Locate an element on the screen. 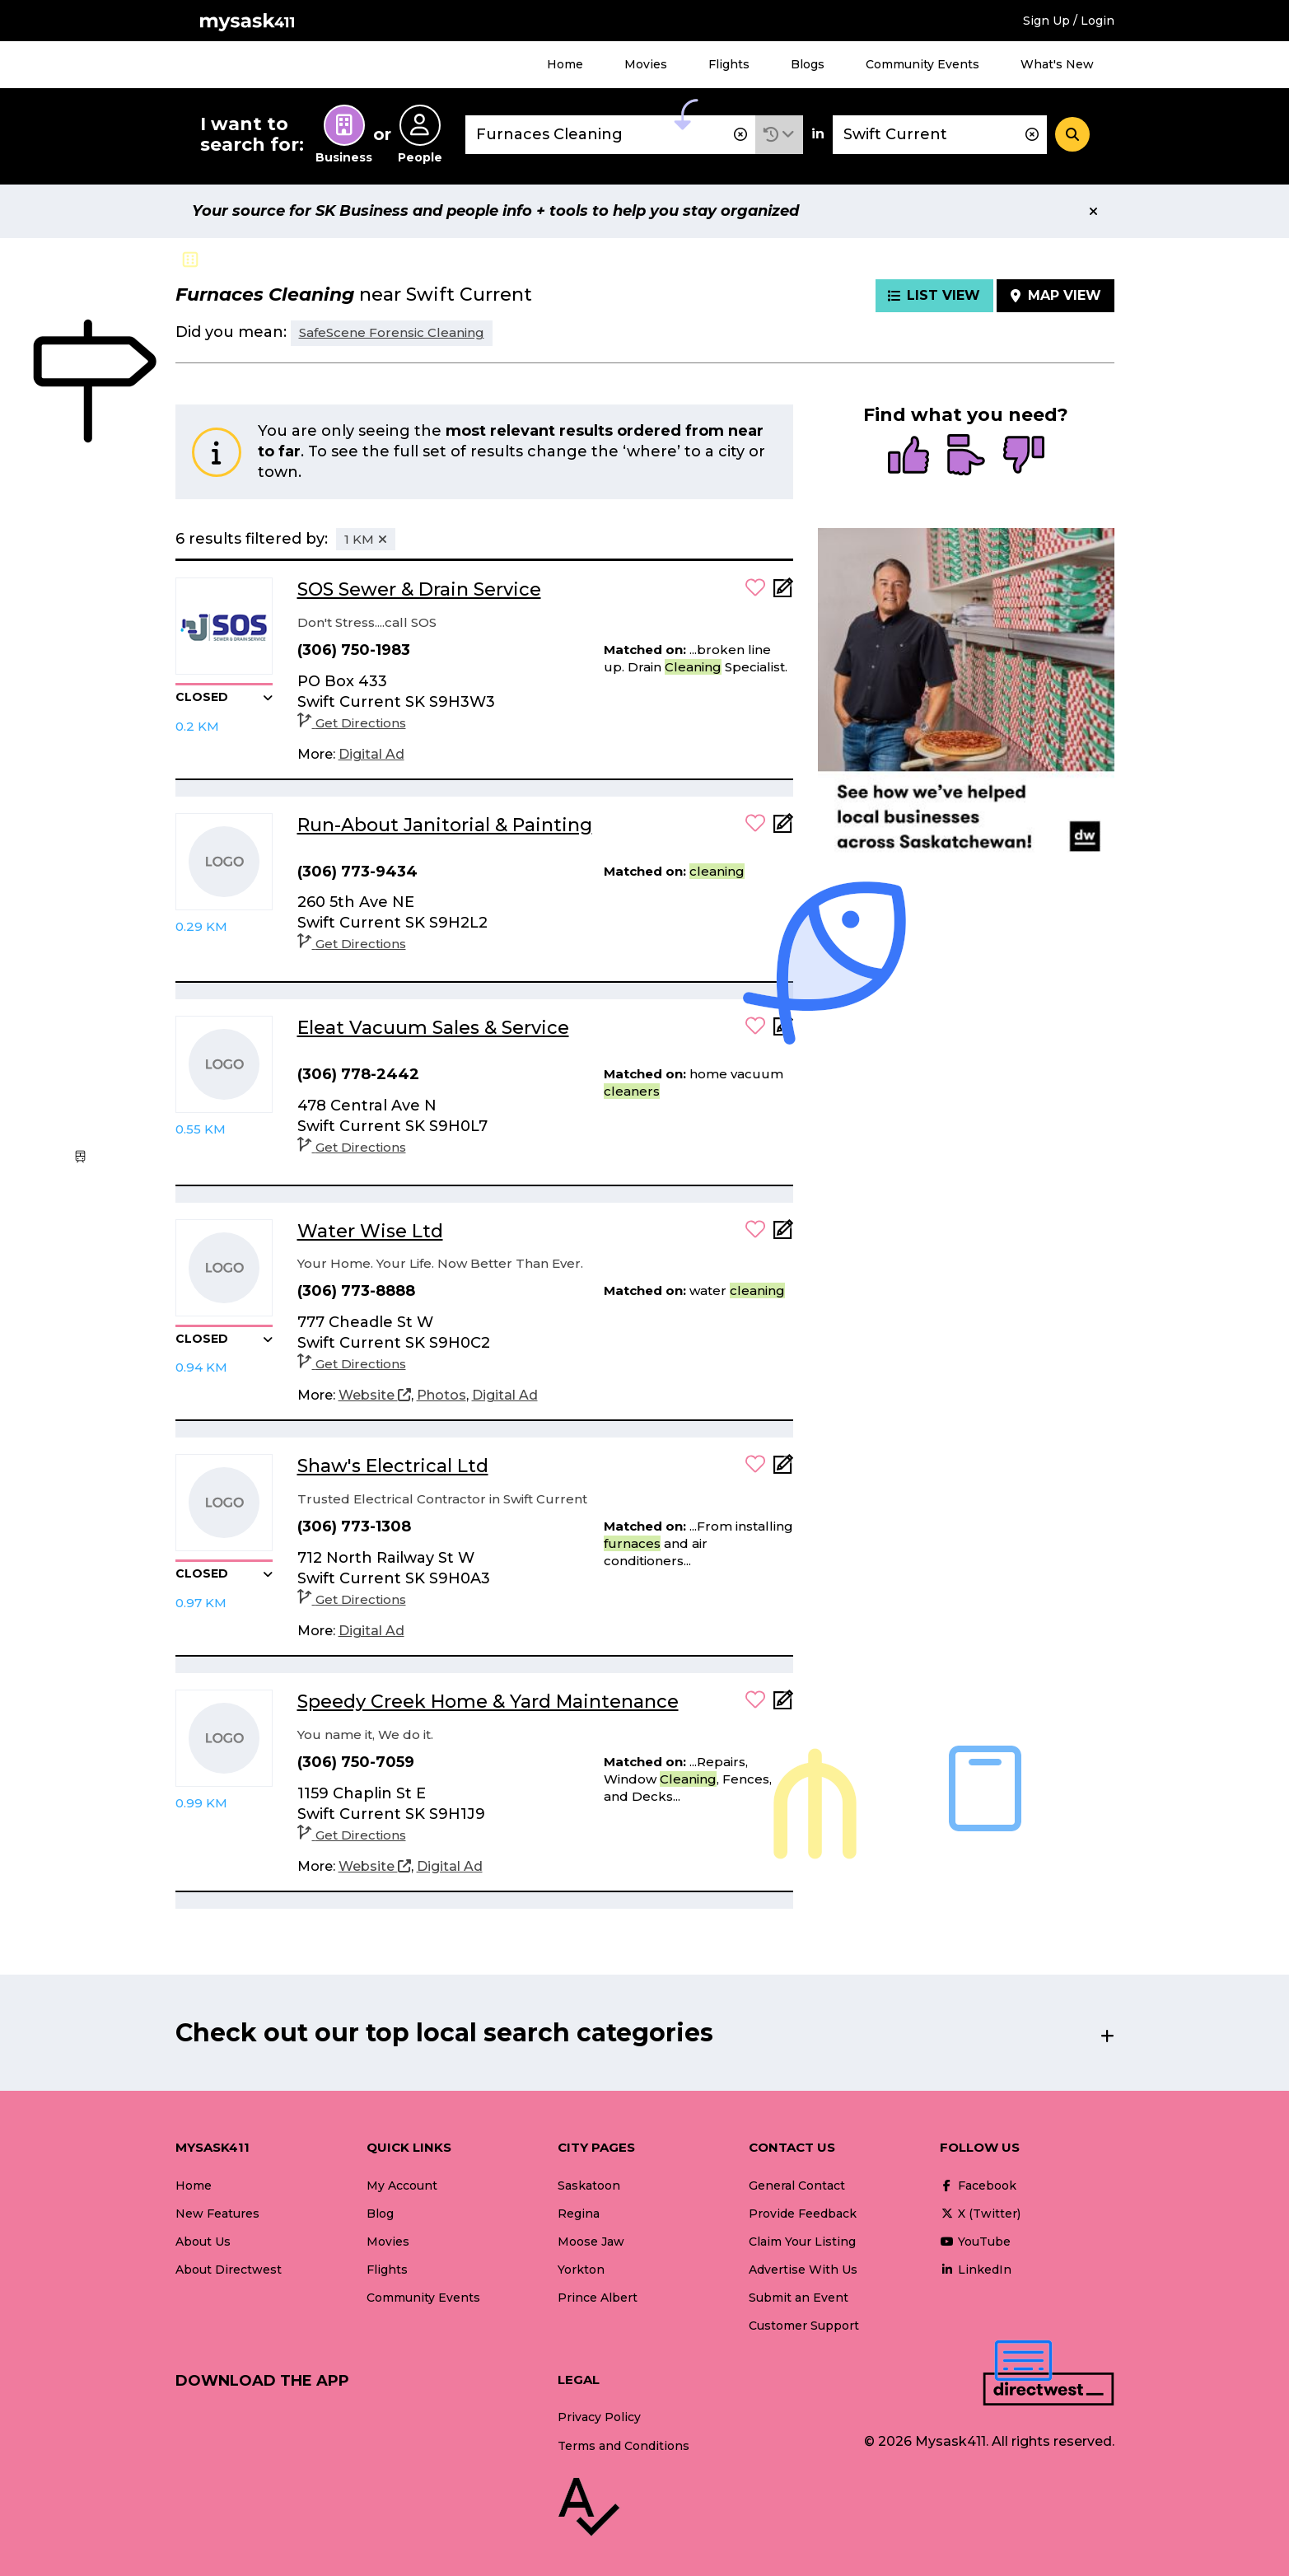 The height and width of the screenshot is (2576, 1289). view project milestones is located at coordinates (89, 381).